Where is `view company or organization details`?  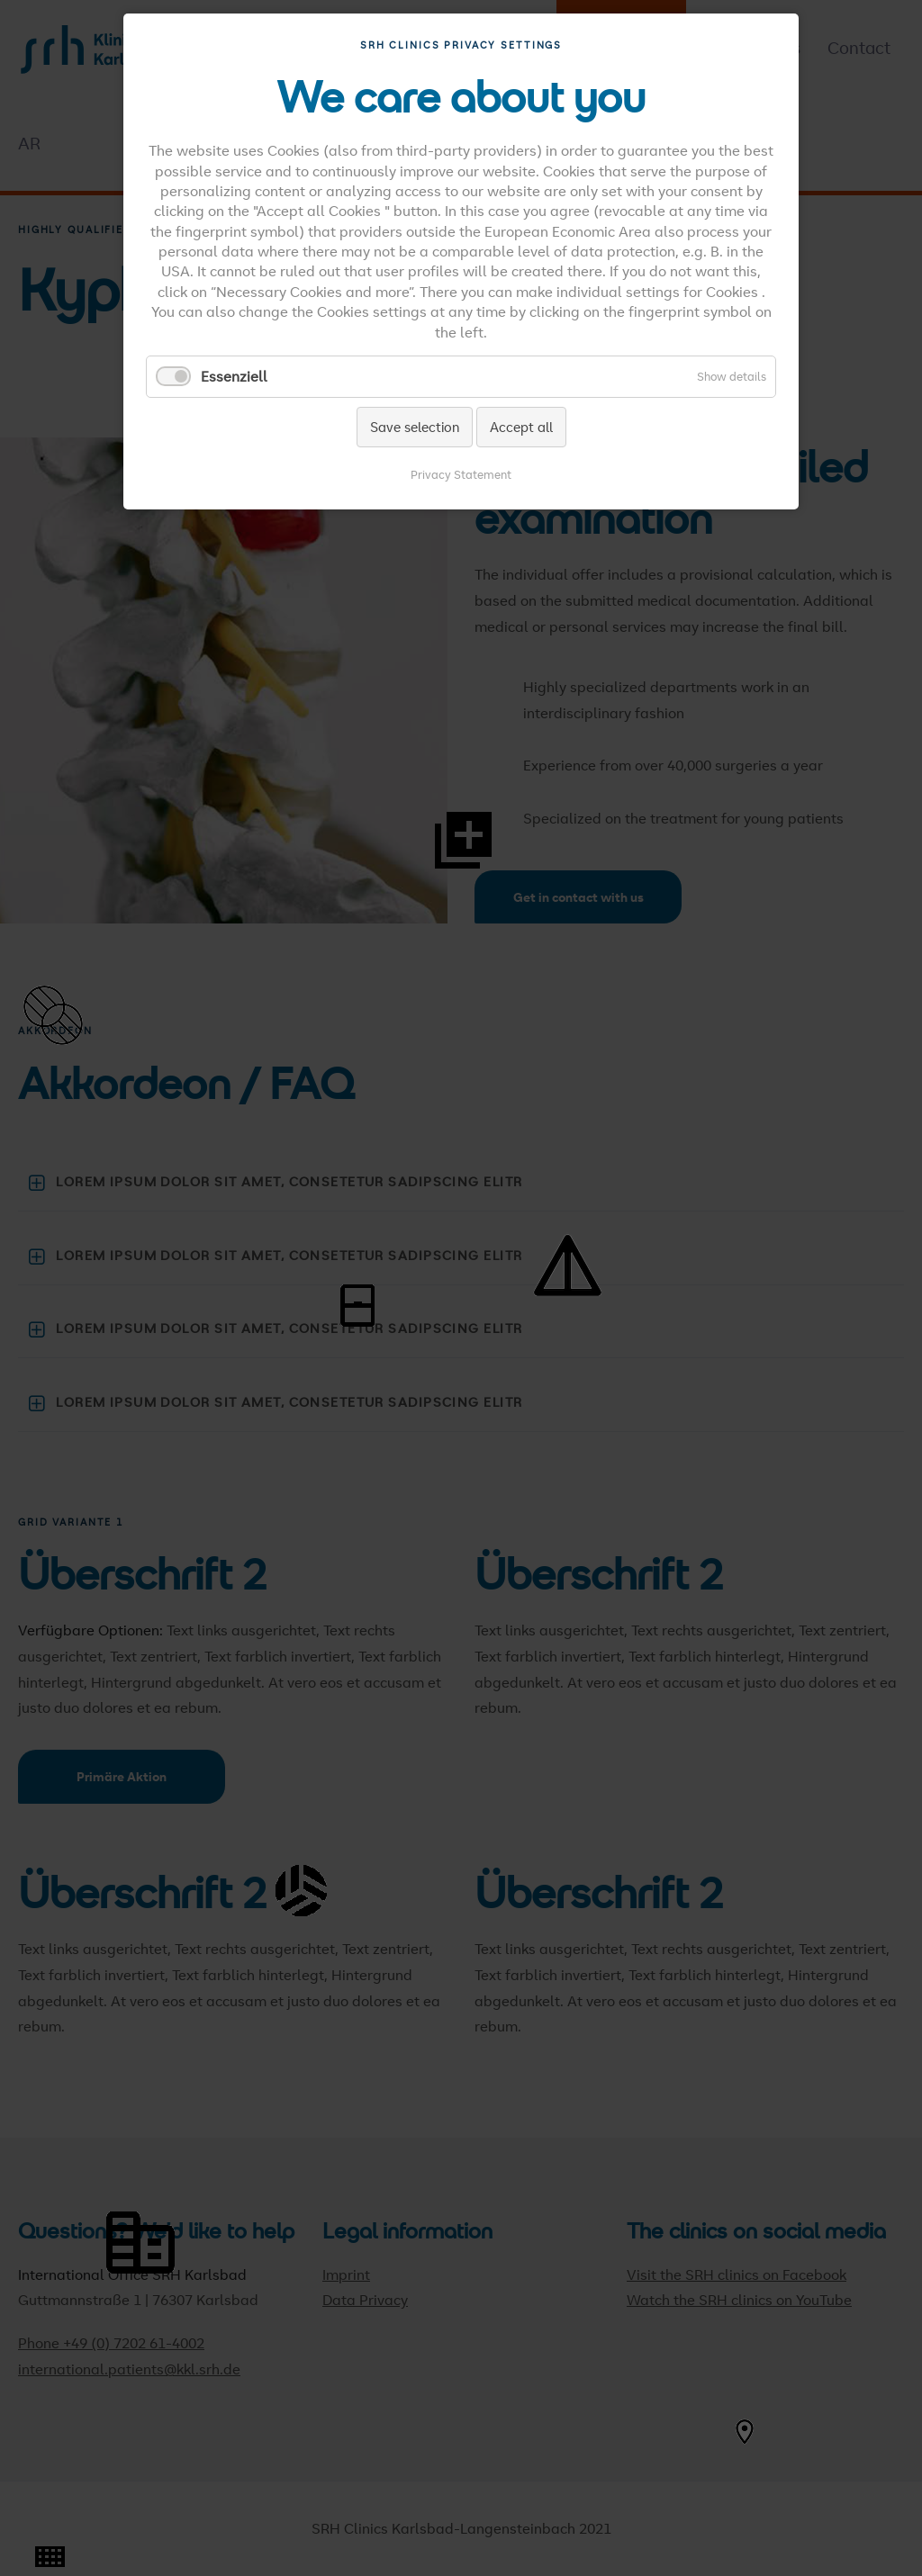 view company or organization details is located at coordinates (140, 2242).